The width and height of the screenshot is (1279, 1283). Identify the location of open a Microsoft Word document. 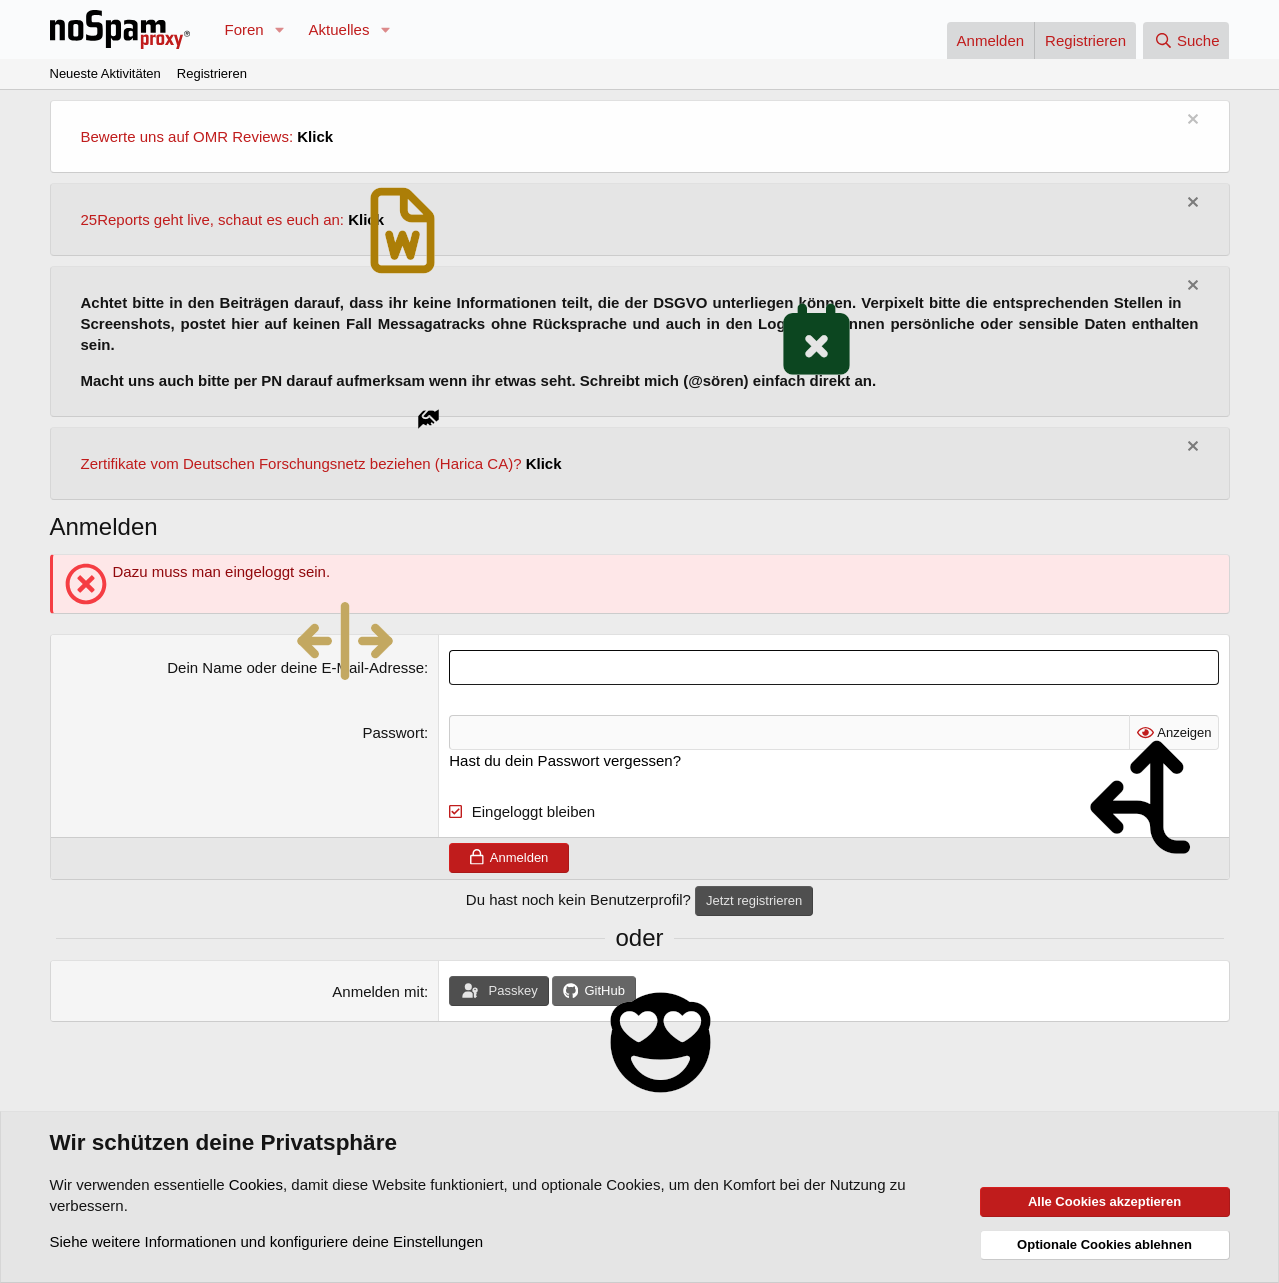
(402, 230).